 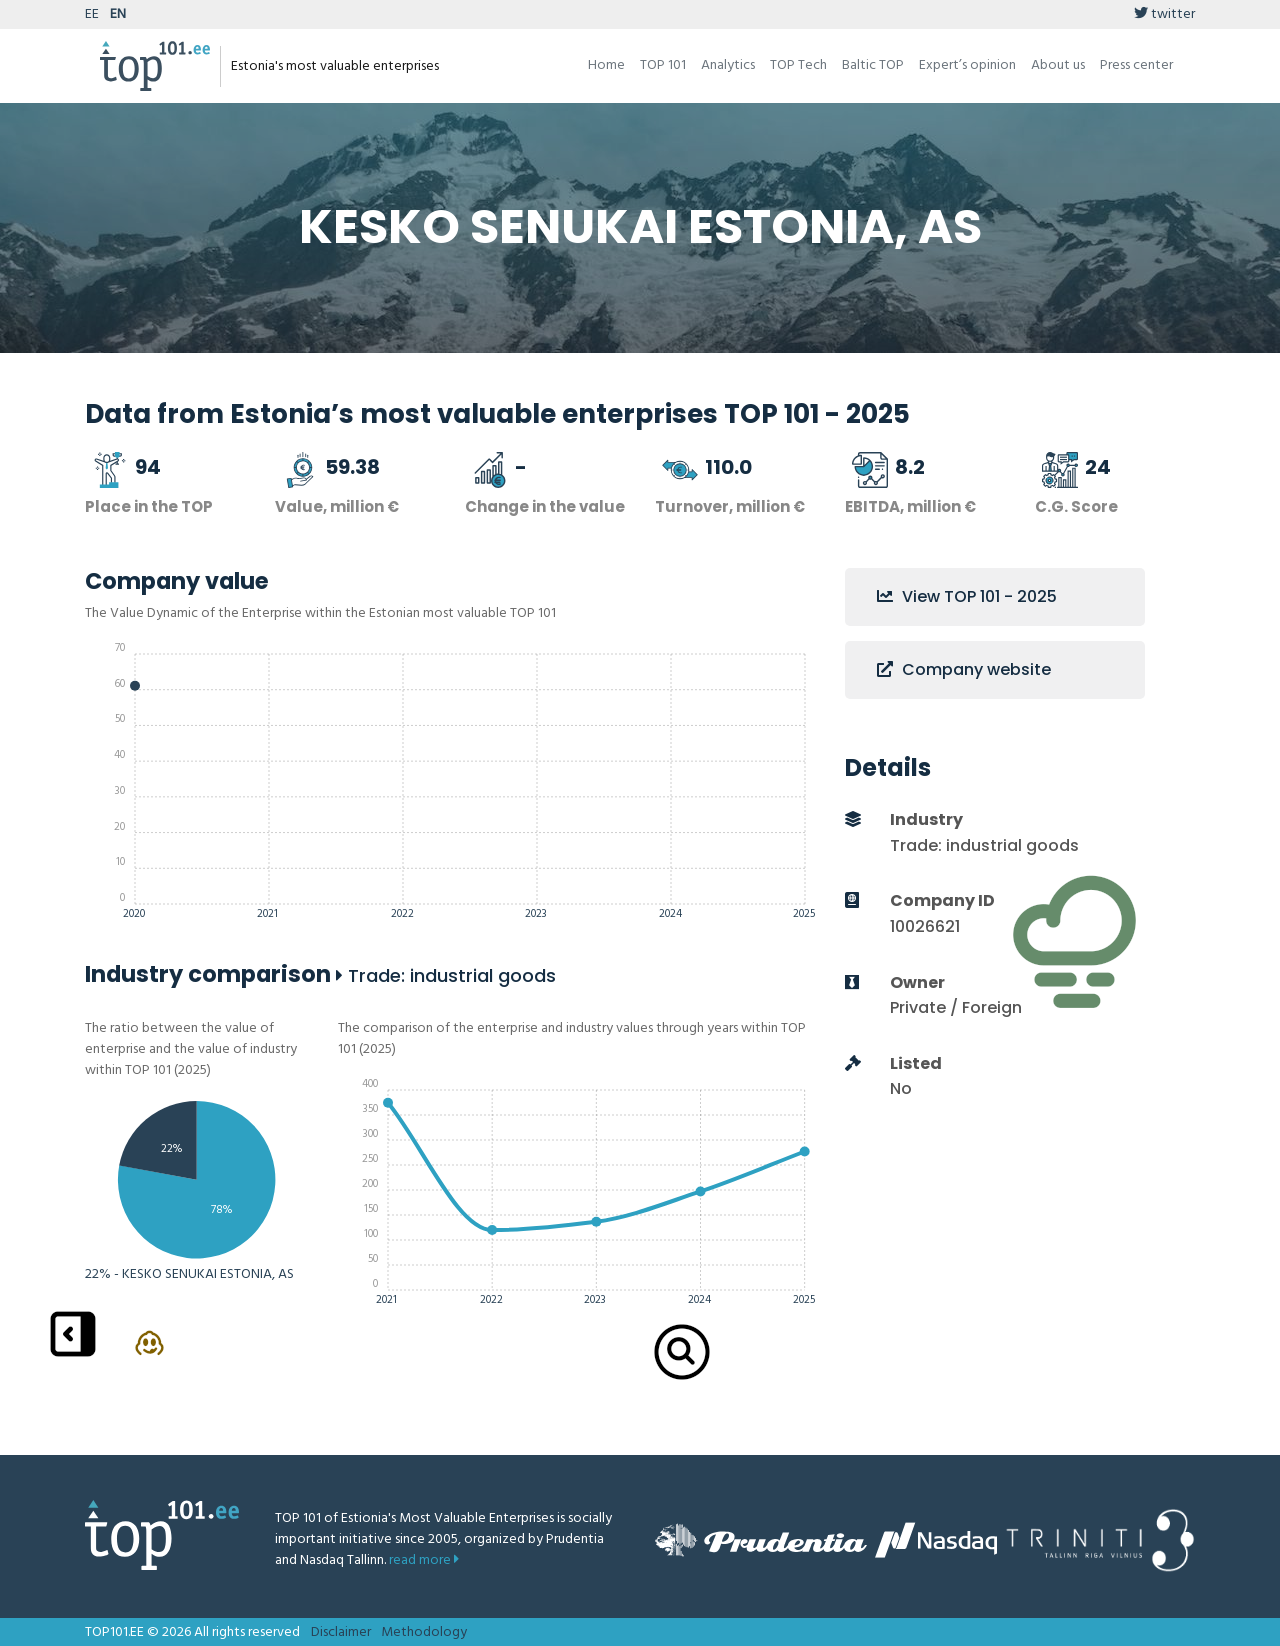 What do you see at coordinates (149, 1343) in the screenshot?
I see `indicates a Michelin Bib Gourmand rated restaurant` at bounding box center [149, 1343].